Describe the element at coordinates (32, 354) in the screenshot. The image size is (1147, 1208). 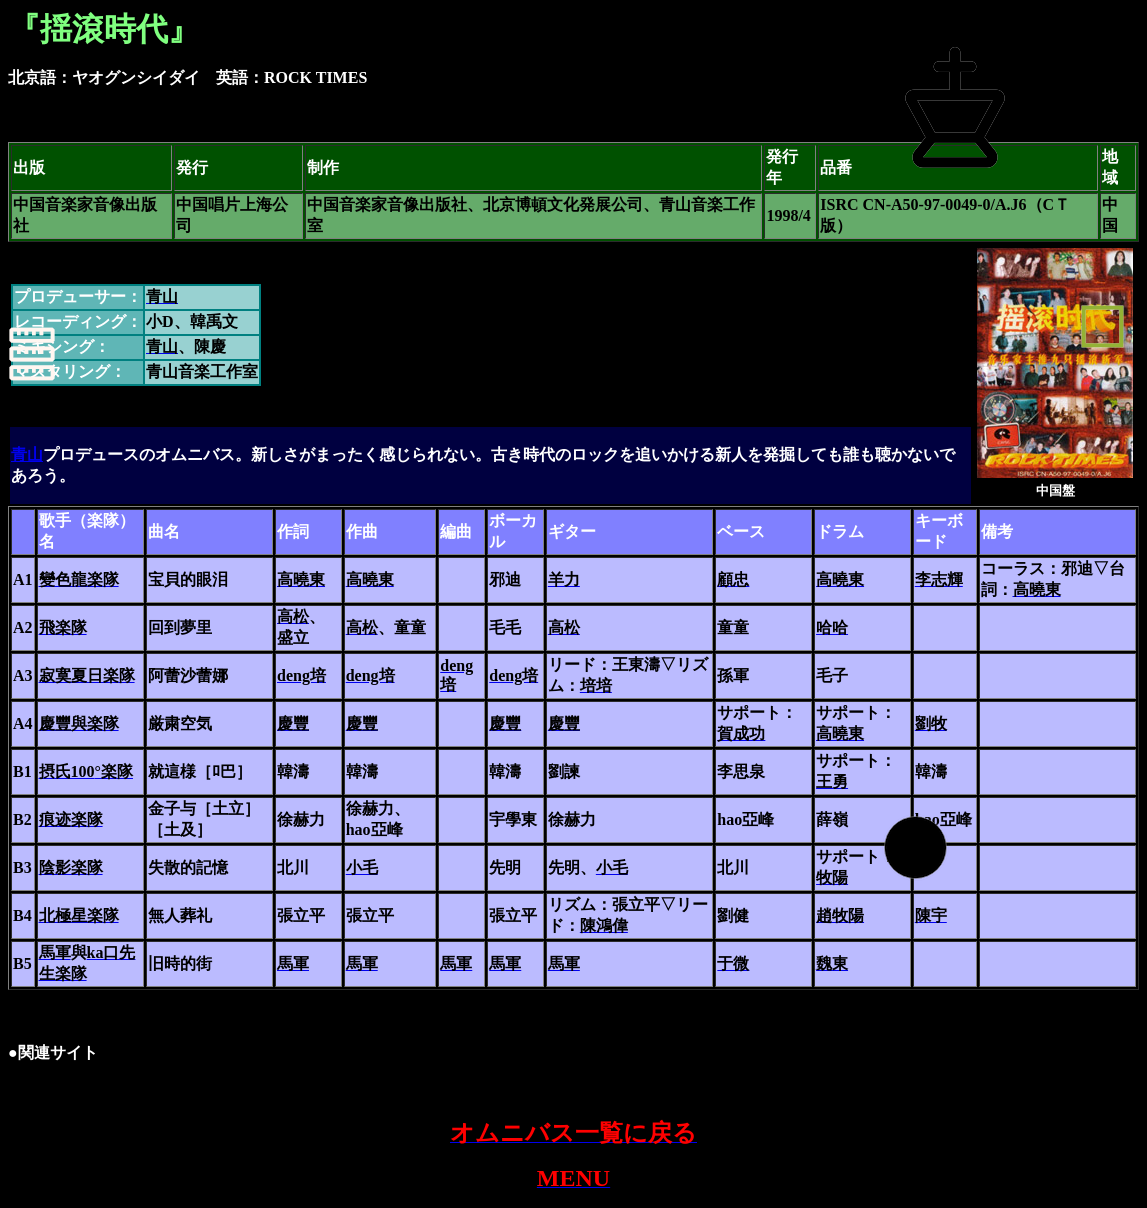
I see `access server settings or configuration` at that location.